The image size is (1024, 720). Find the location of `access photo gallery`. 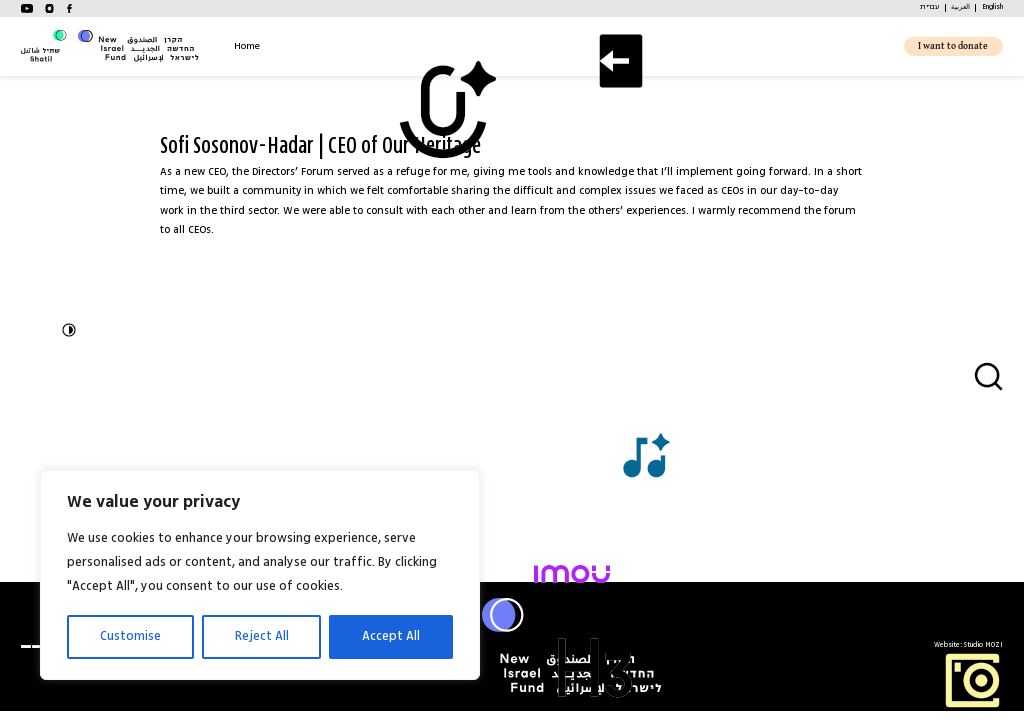

access photo gallery is located at coordinates (972, 680).